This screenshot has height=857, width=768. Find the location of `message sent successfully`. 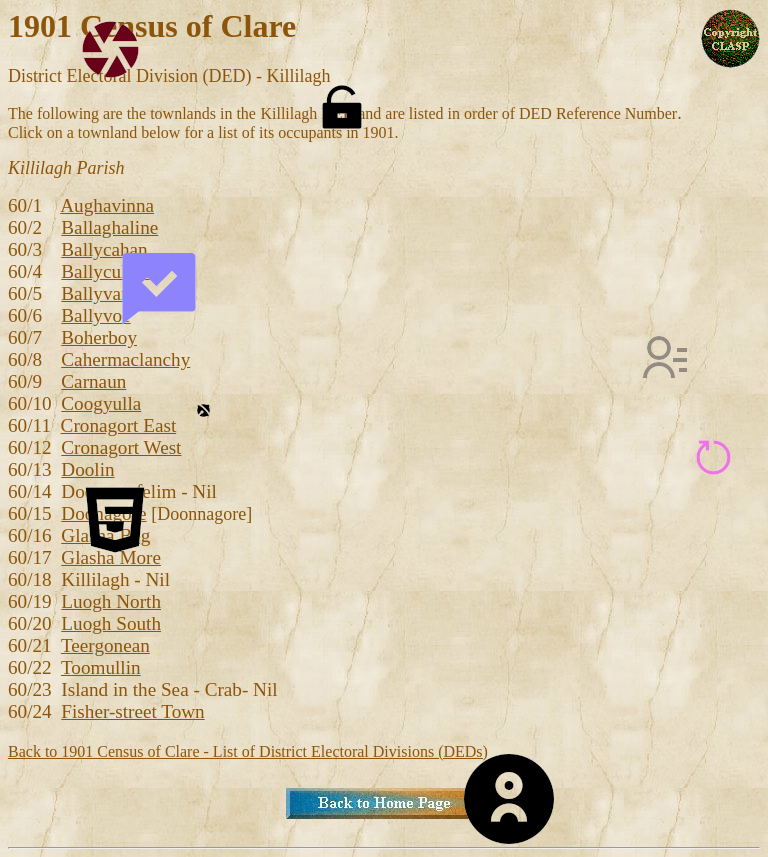

message sent successfully is located at coordinates (159, 286).